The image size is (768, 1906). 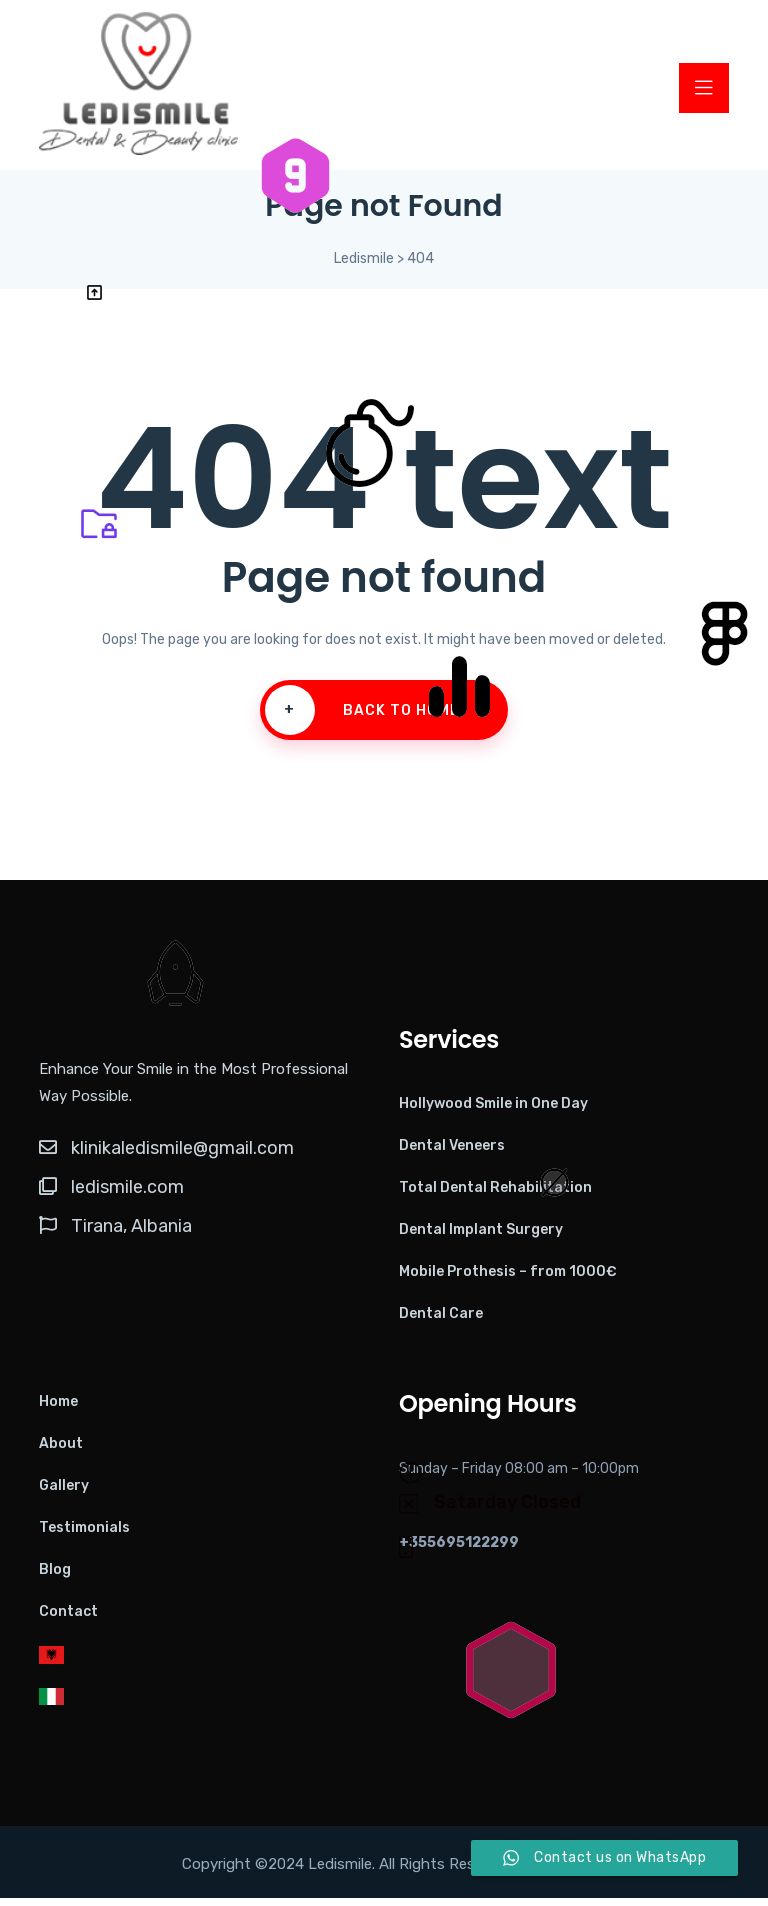 I want to click on open figma design file, so click(x=723, y=632).